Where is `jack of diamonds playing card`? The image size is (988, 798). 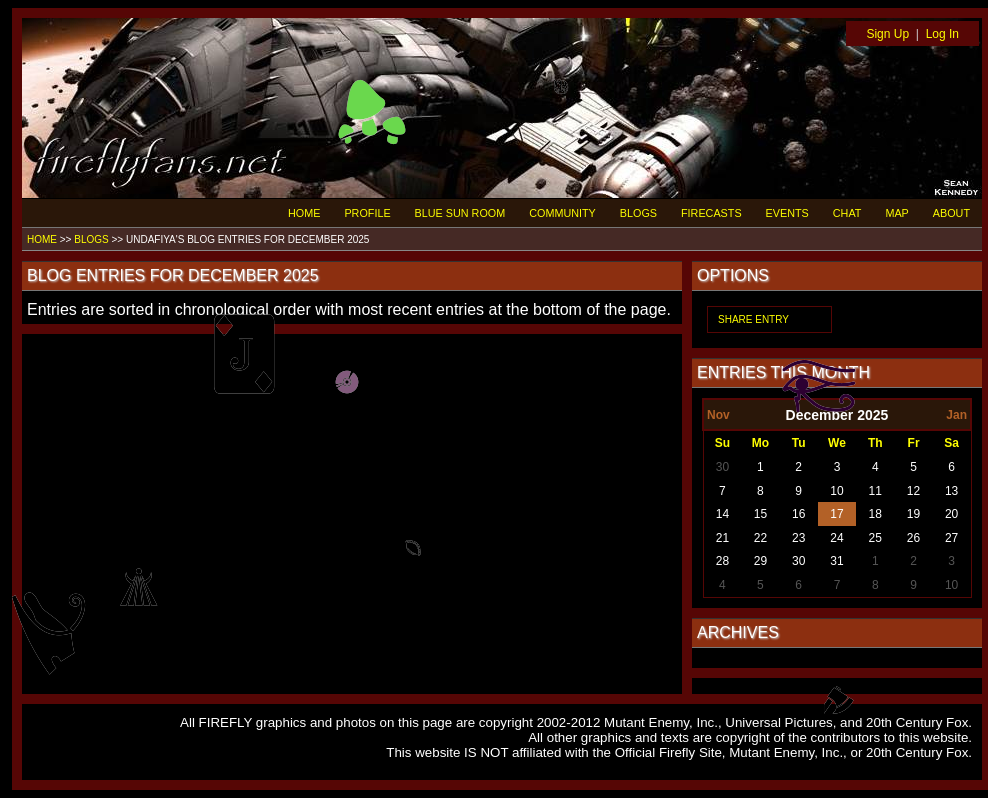 jack of diamonds playing card is located at coordinates (244, 354).